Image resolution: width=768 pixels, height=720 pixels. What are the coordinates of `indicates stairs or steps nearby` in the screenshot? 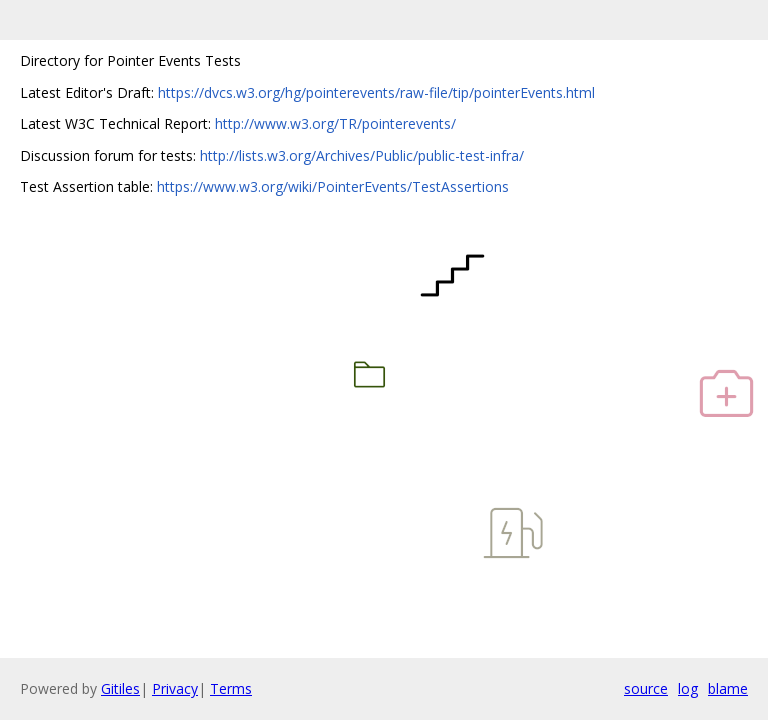 It's located at (452, 275).